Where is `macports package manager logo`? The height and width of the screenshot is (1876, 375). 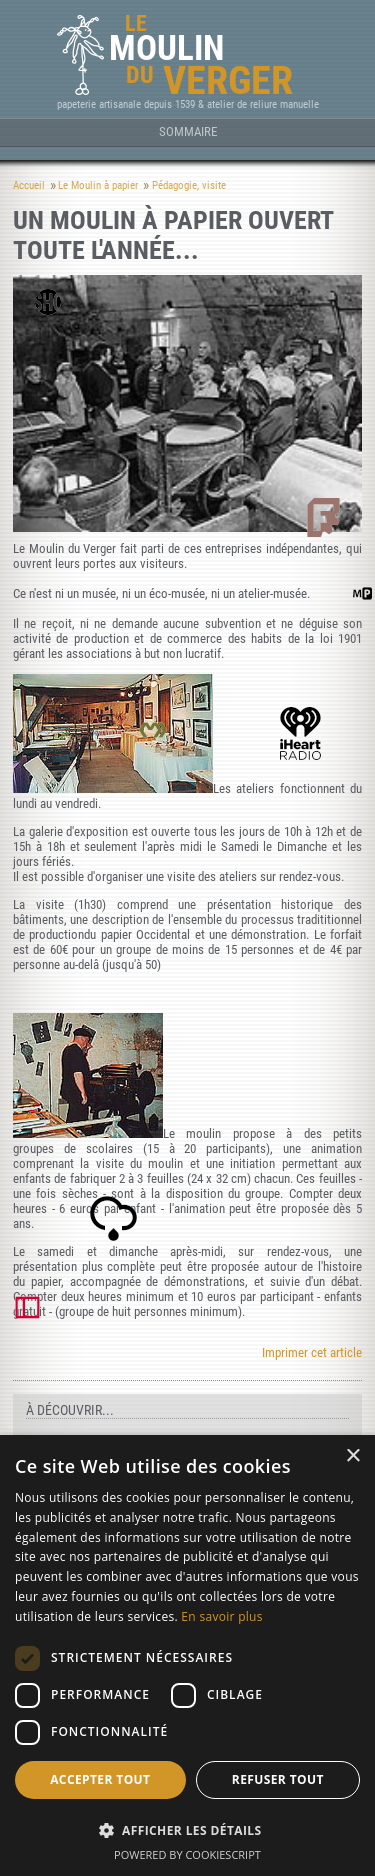 macports package manager logo is located at coordinates (362, 593).